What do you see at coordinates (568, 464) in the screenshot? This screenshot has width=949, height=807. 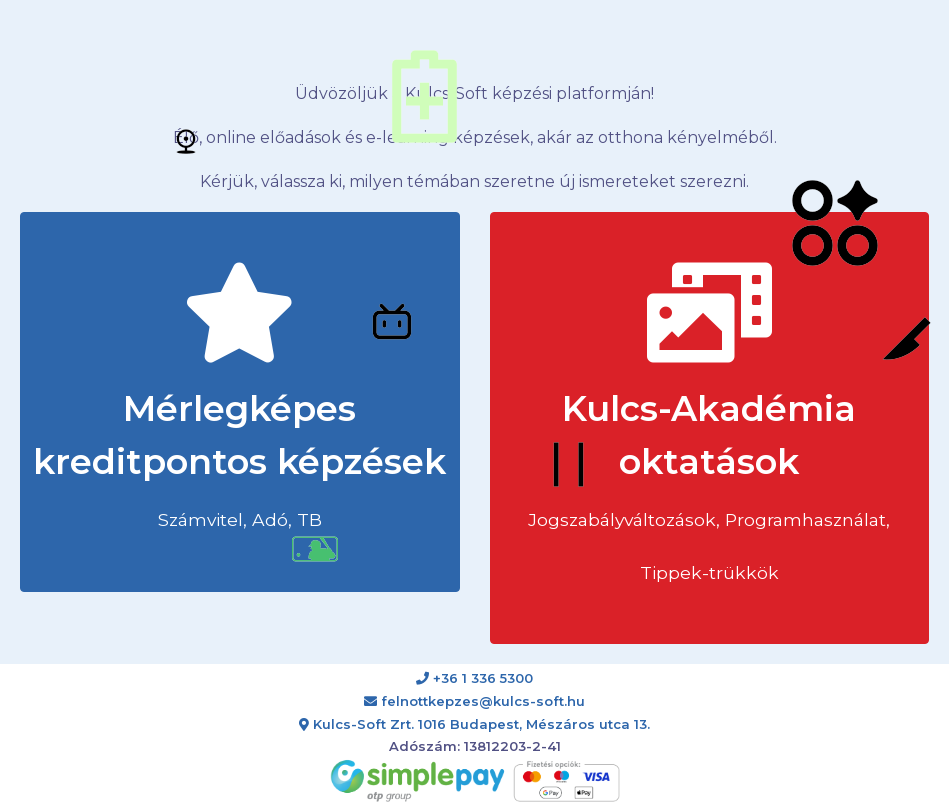 I see `pause media playback` at bounding box center [568, 464].